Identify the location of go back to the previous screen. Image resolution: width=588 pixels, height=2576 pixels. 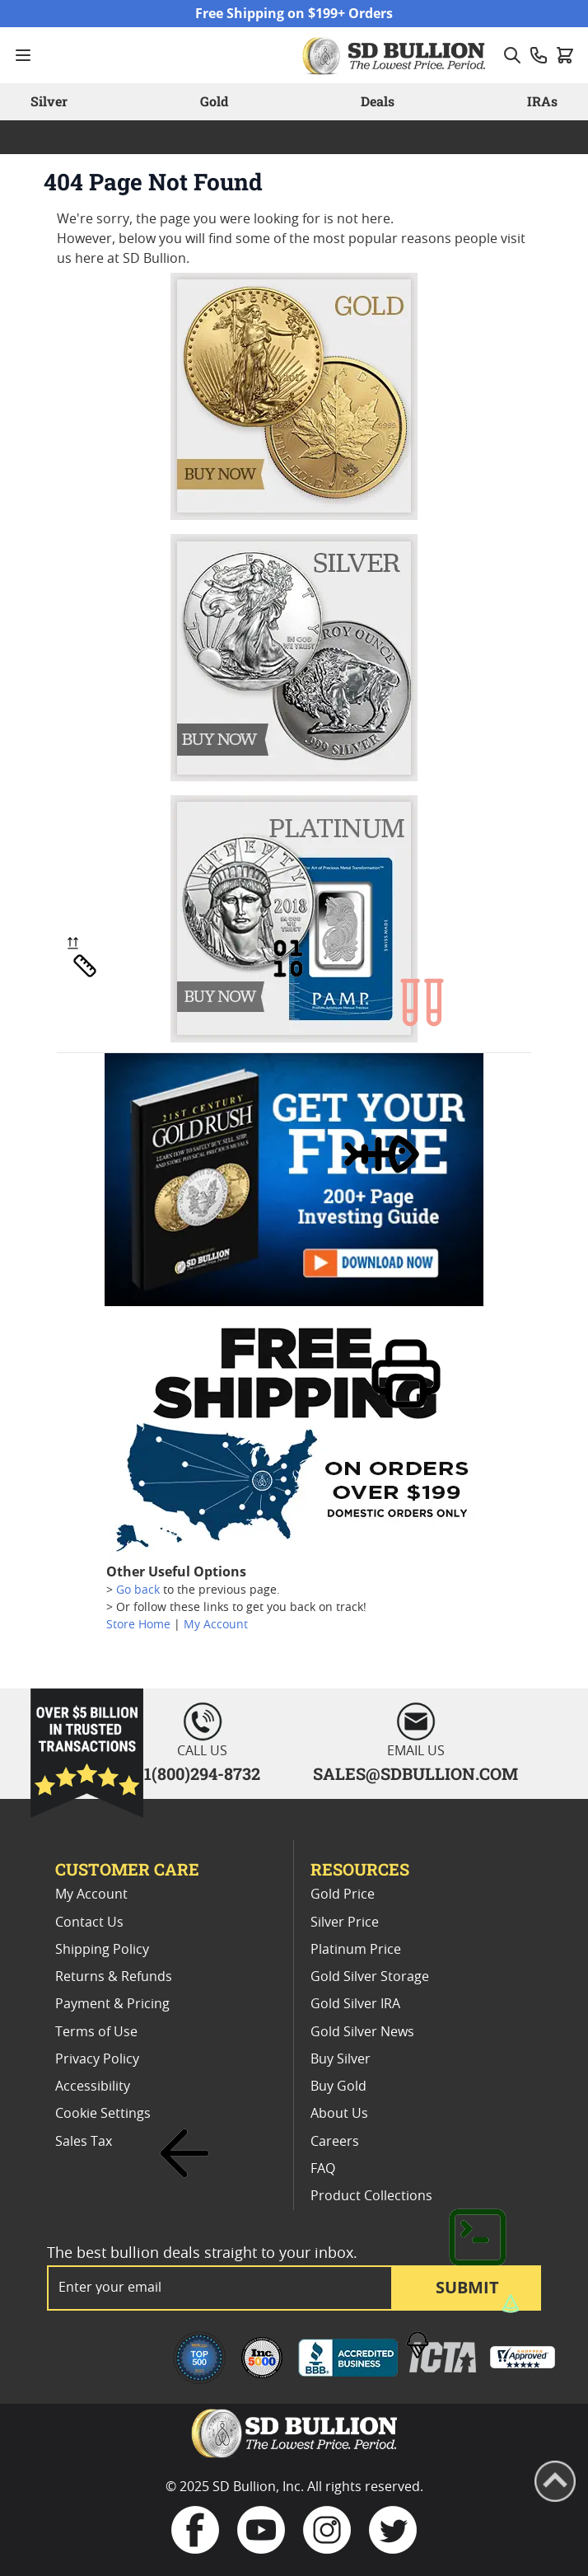
(184, 2153).